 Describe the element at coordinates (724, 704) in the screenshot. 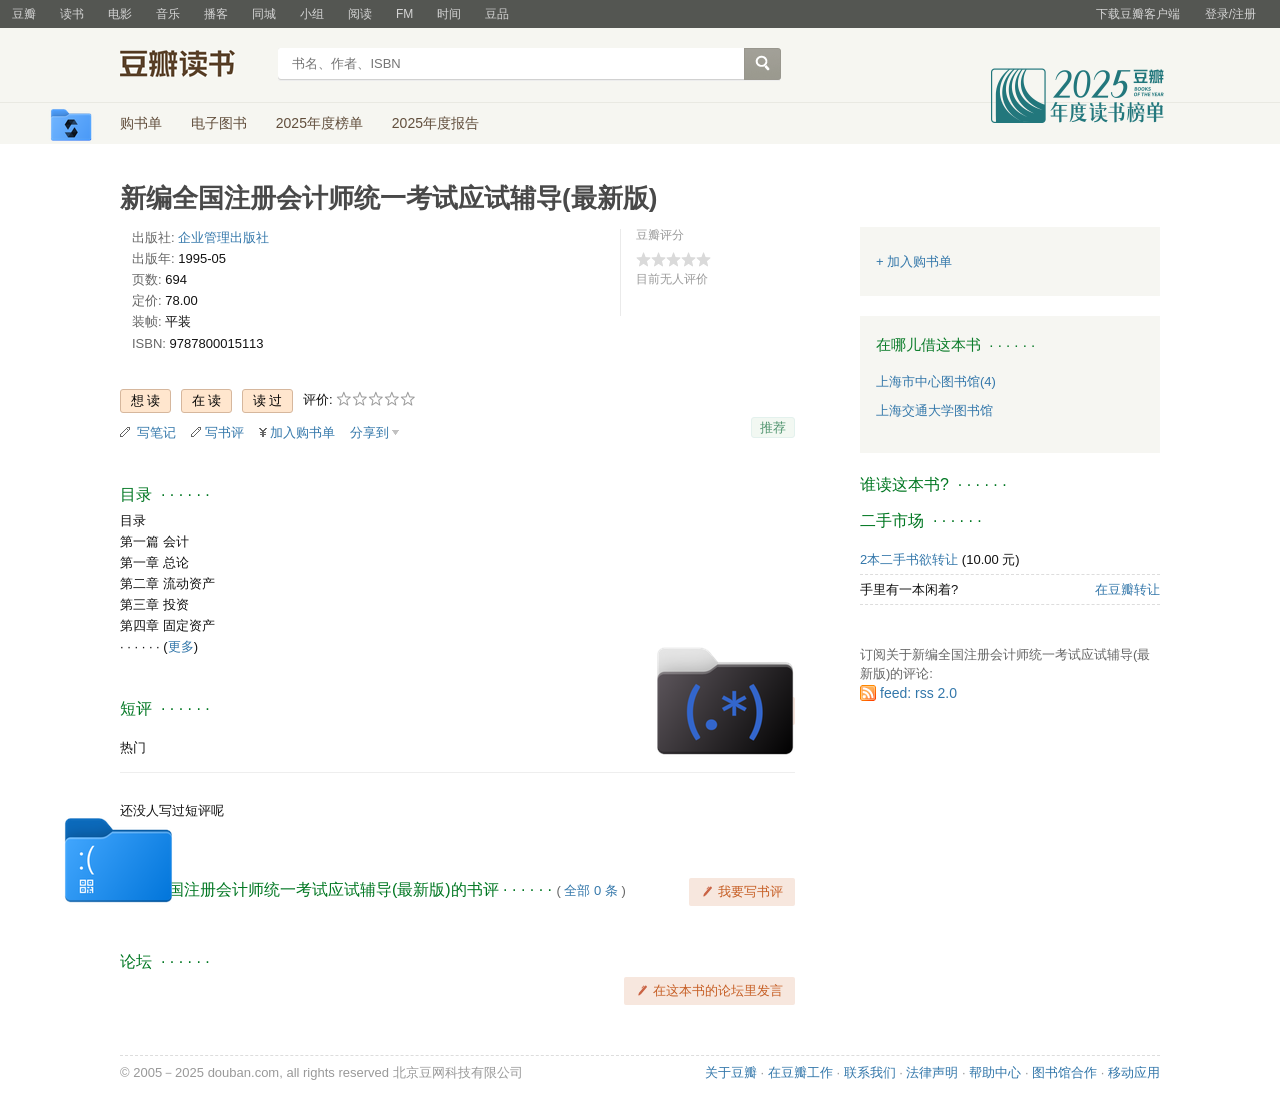

I see `folder containing regular expression files or scripts` at that location.